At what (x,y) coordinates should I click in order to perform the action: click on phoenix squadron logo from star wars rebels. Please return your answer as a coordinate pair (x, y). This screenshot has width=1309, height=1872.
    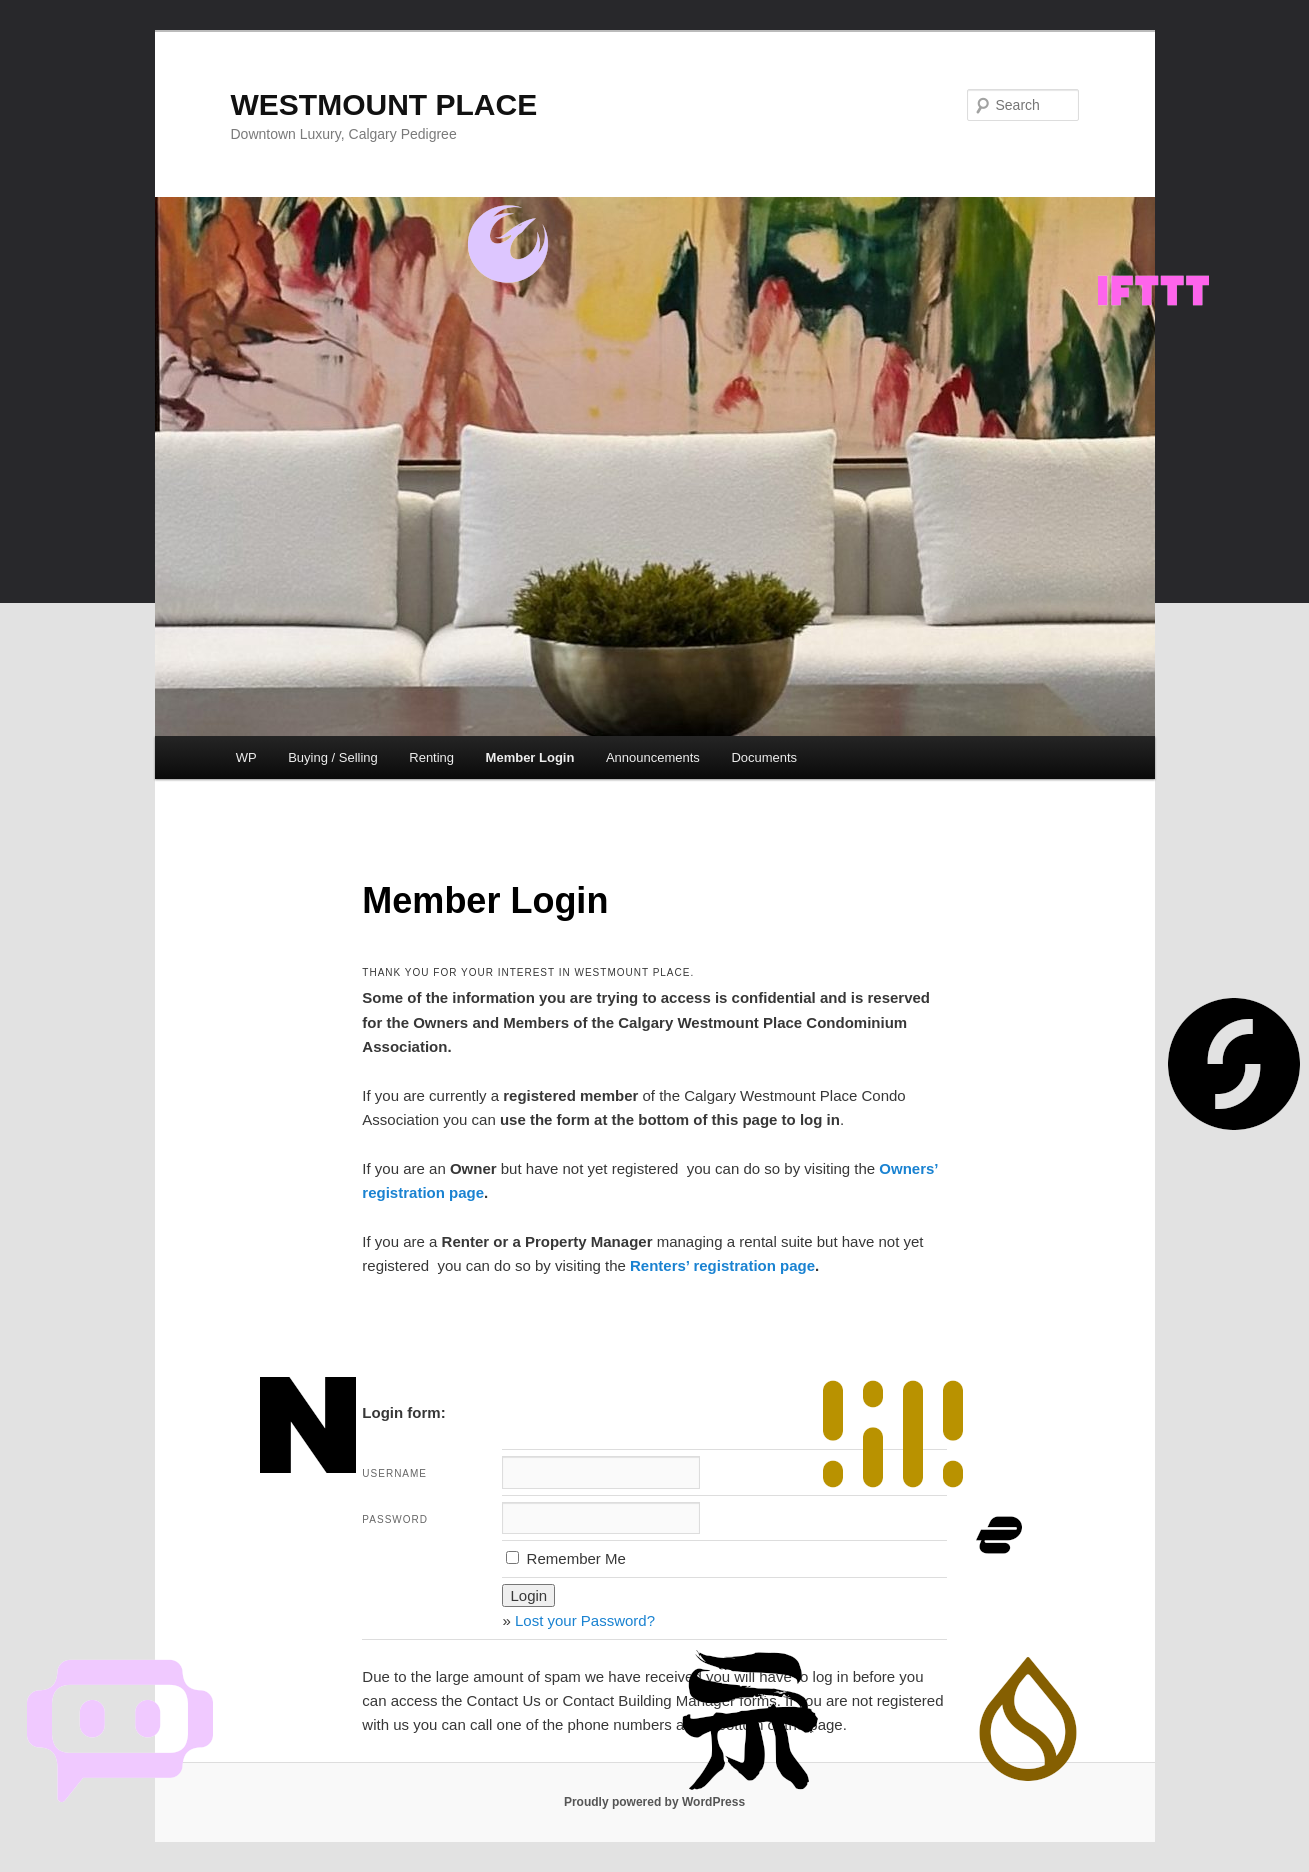
    Looking at the image, I should click on (508, 244).